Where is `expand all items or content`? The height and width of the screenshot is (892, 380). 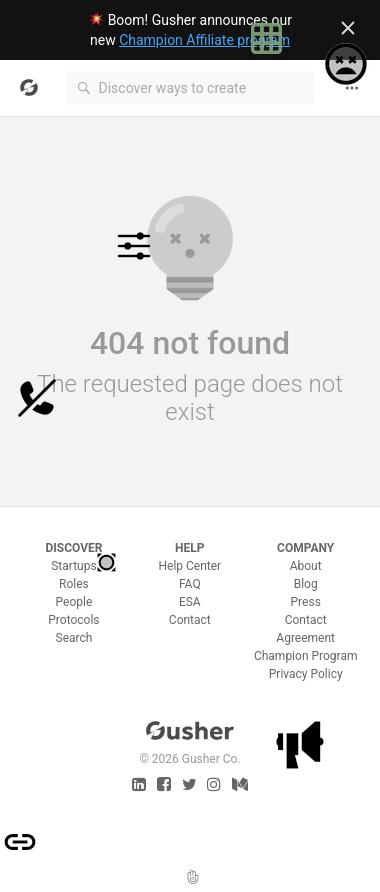 expand all items or content is located at coordinates (106, 562).